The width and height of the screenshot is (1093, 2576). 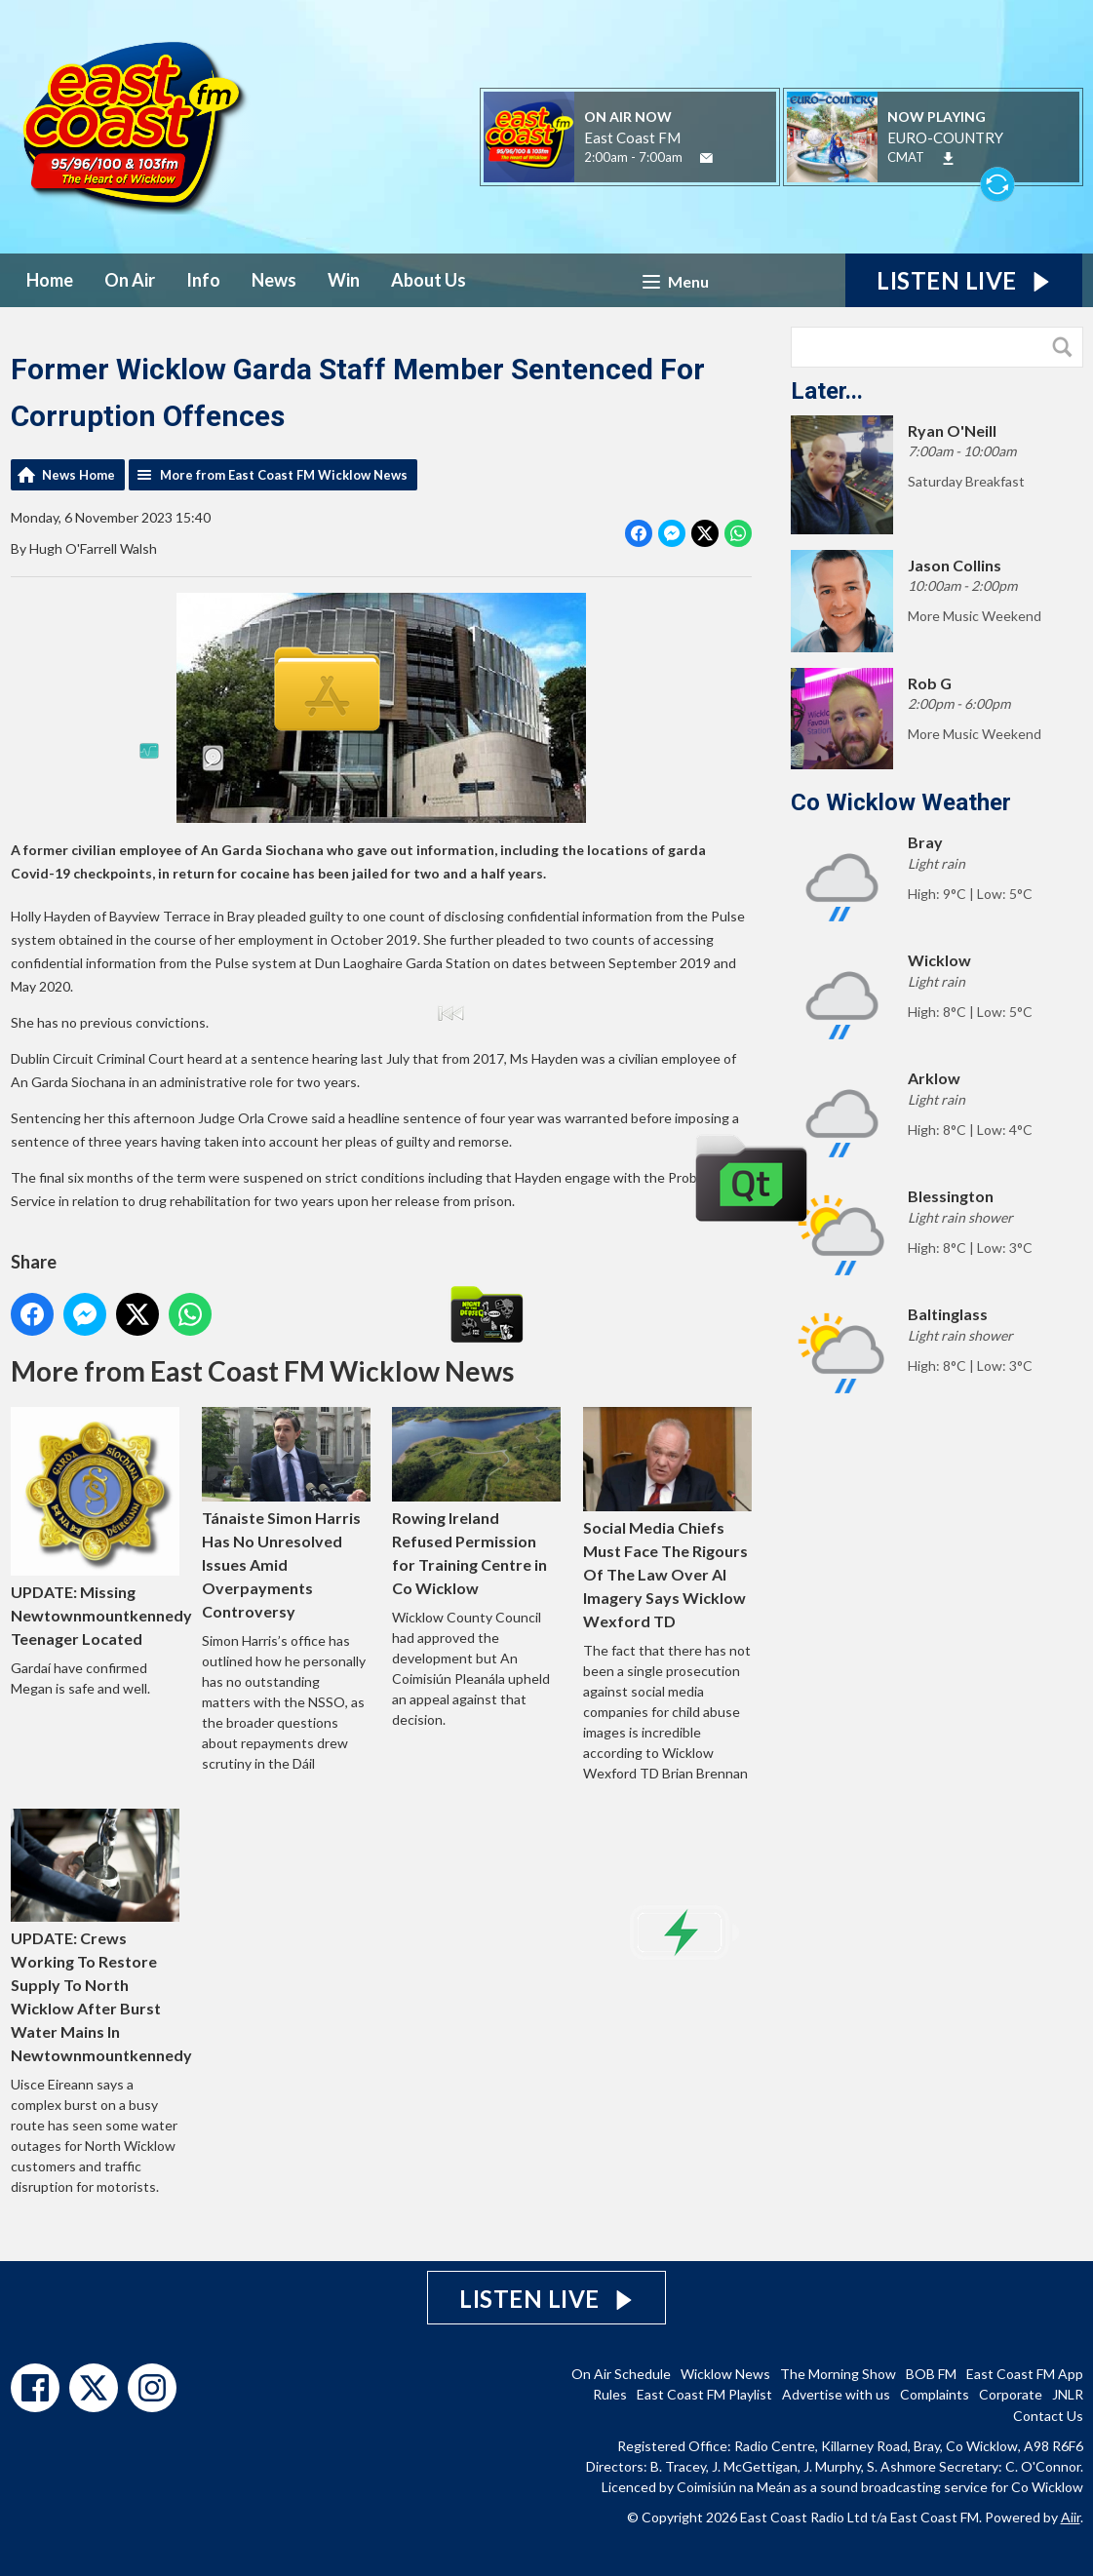 What do you see at coordinates (487, 1316) in the screenshot?
I see `open watch dogs 2 game files folder` at bounding box center [487, 1316].